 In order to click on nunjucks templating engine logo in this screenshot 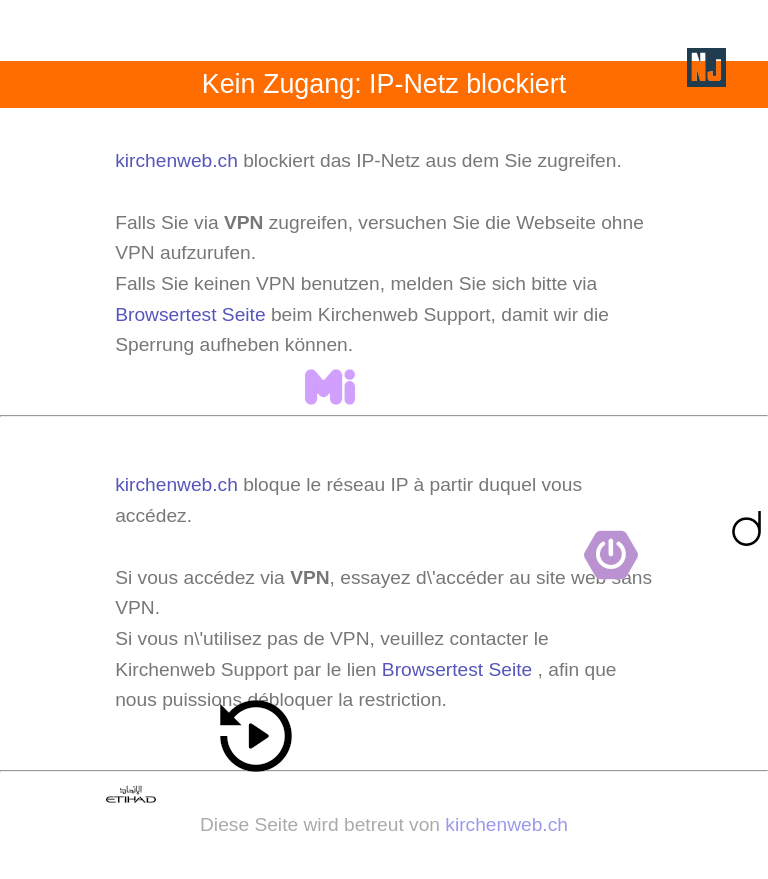, I will do `click(706, 67)`.